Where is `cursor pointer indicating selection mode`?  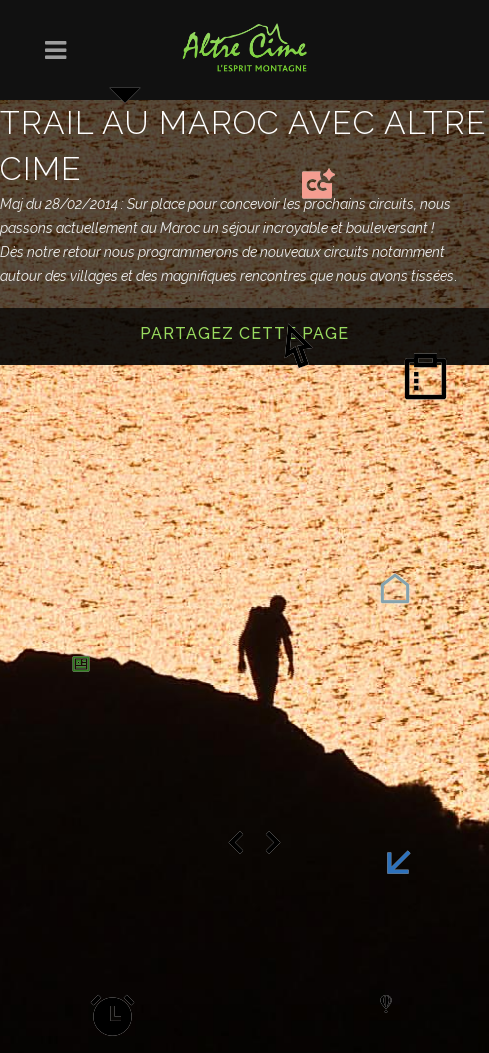
cursor pointer indicating selection mode is located at coordinates (296, 346).